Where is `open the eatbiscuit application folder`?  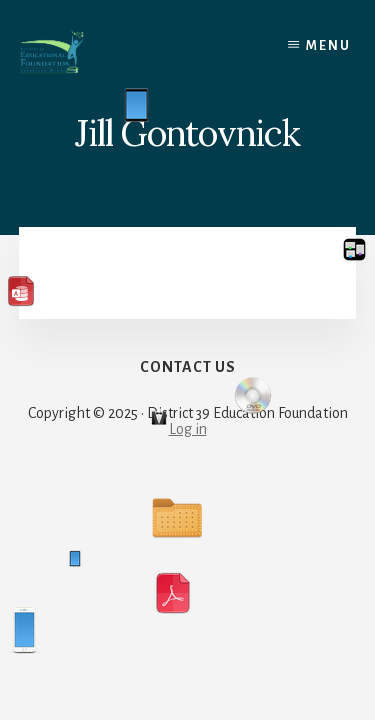
open the eatbiscuit application folder is located at coordinates (177, 519).